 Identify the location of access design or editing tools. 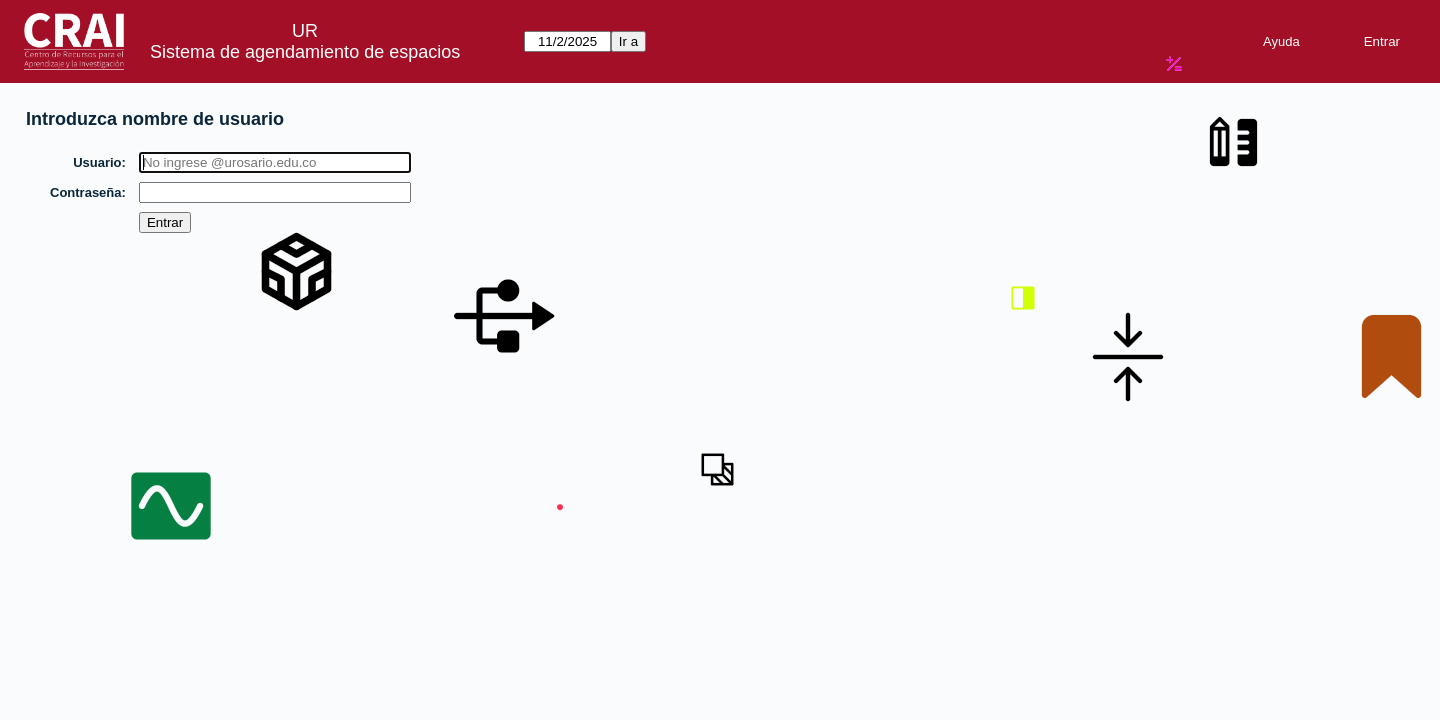
(1233, 142).